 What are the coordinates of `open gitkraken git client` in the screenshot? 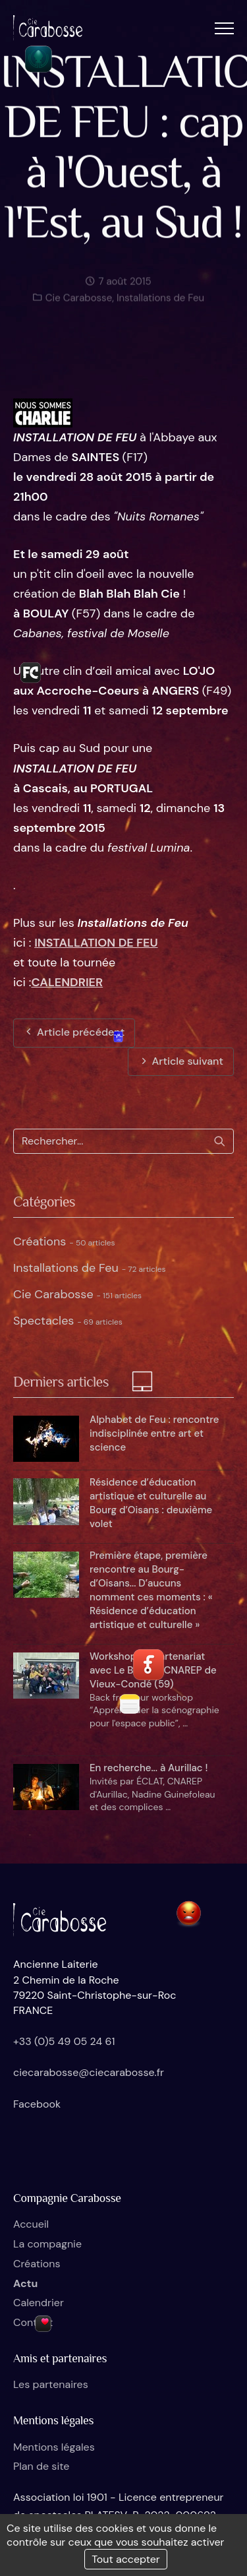 It's located at (38, 59).